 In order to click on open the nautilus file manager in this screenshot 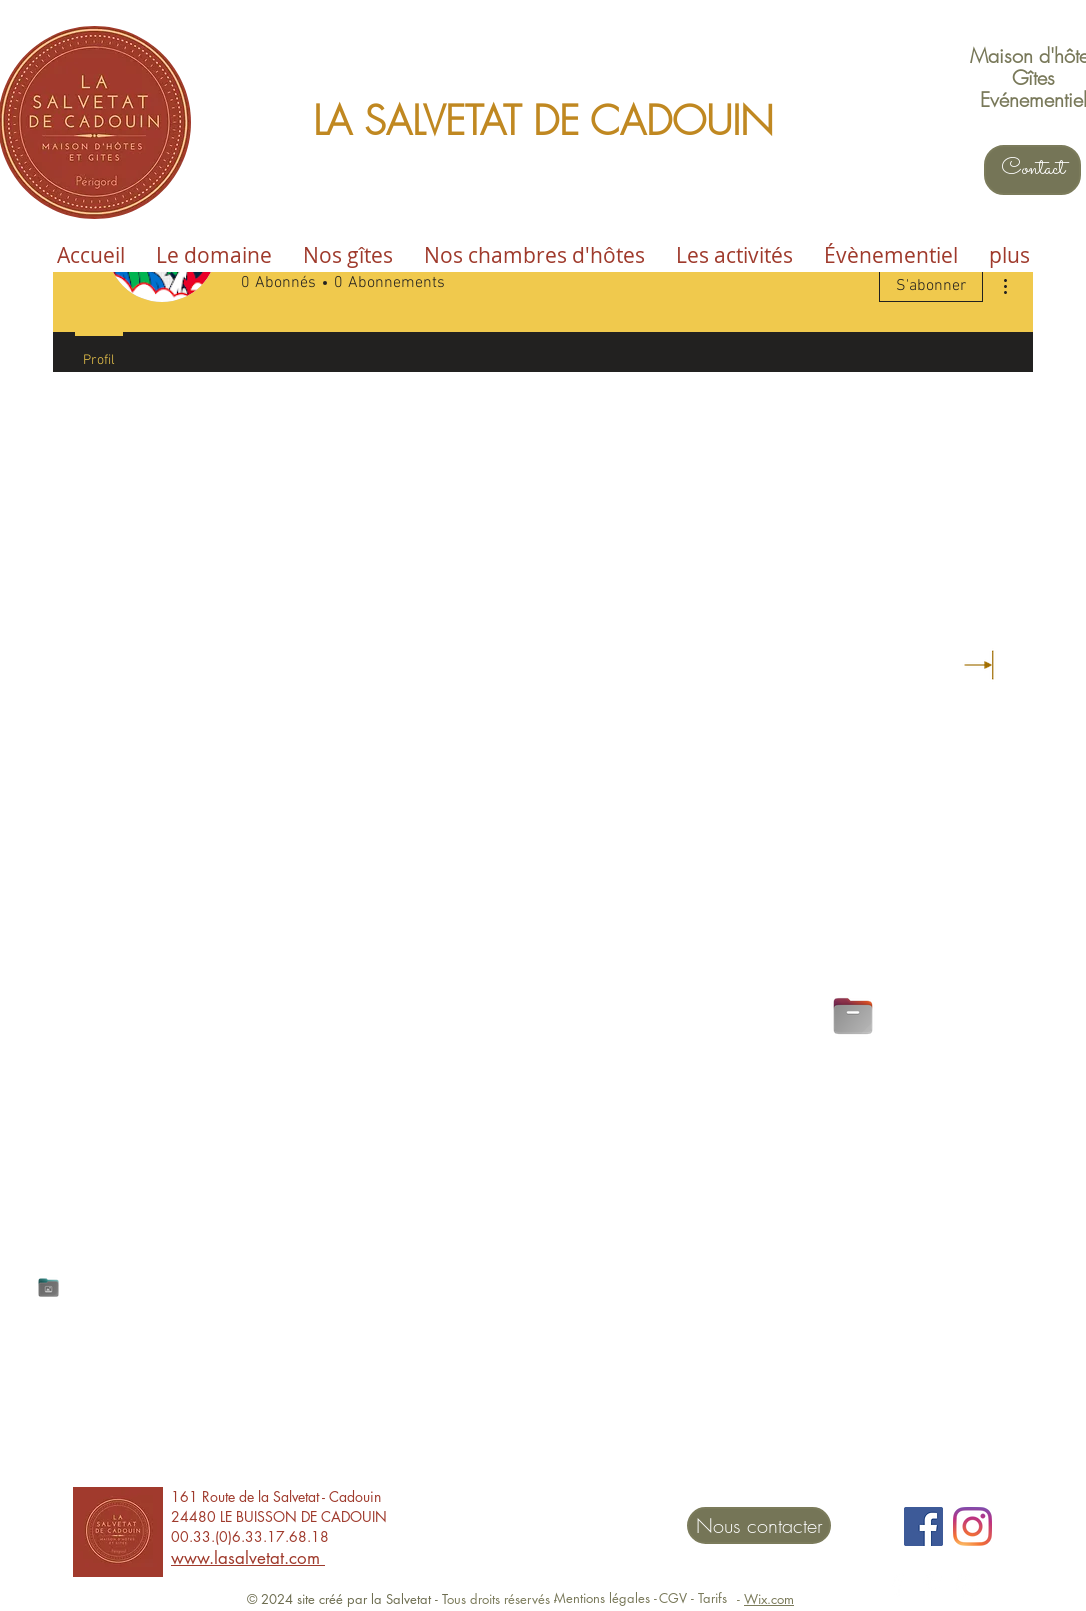, I will do `click(853, 1016)`.